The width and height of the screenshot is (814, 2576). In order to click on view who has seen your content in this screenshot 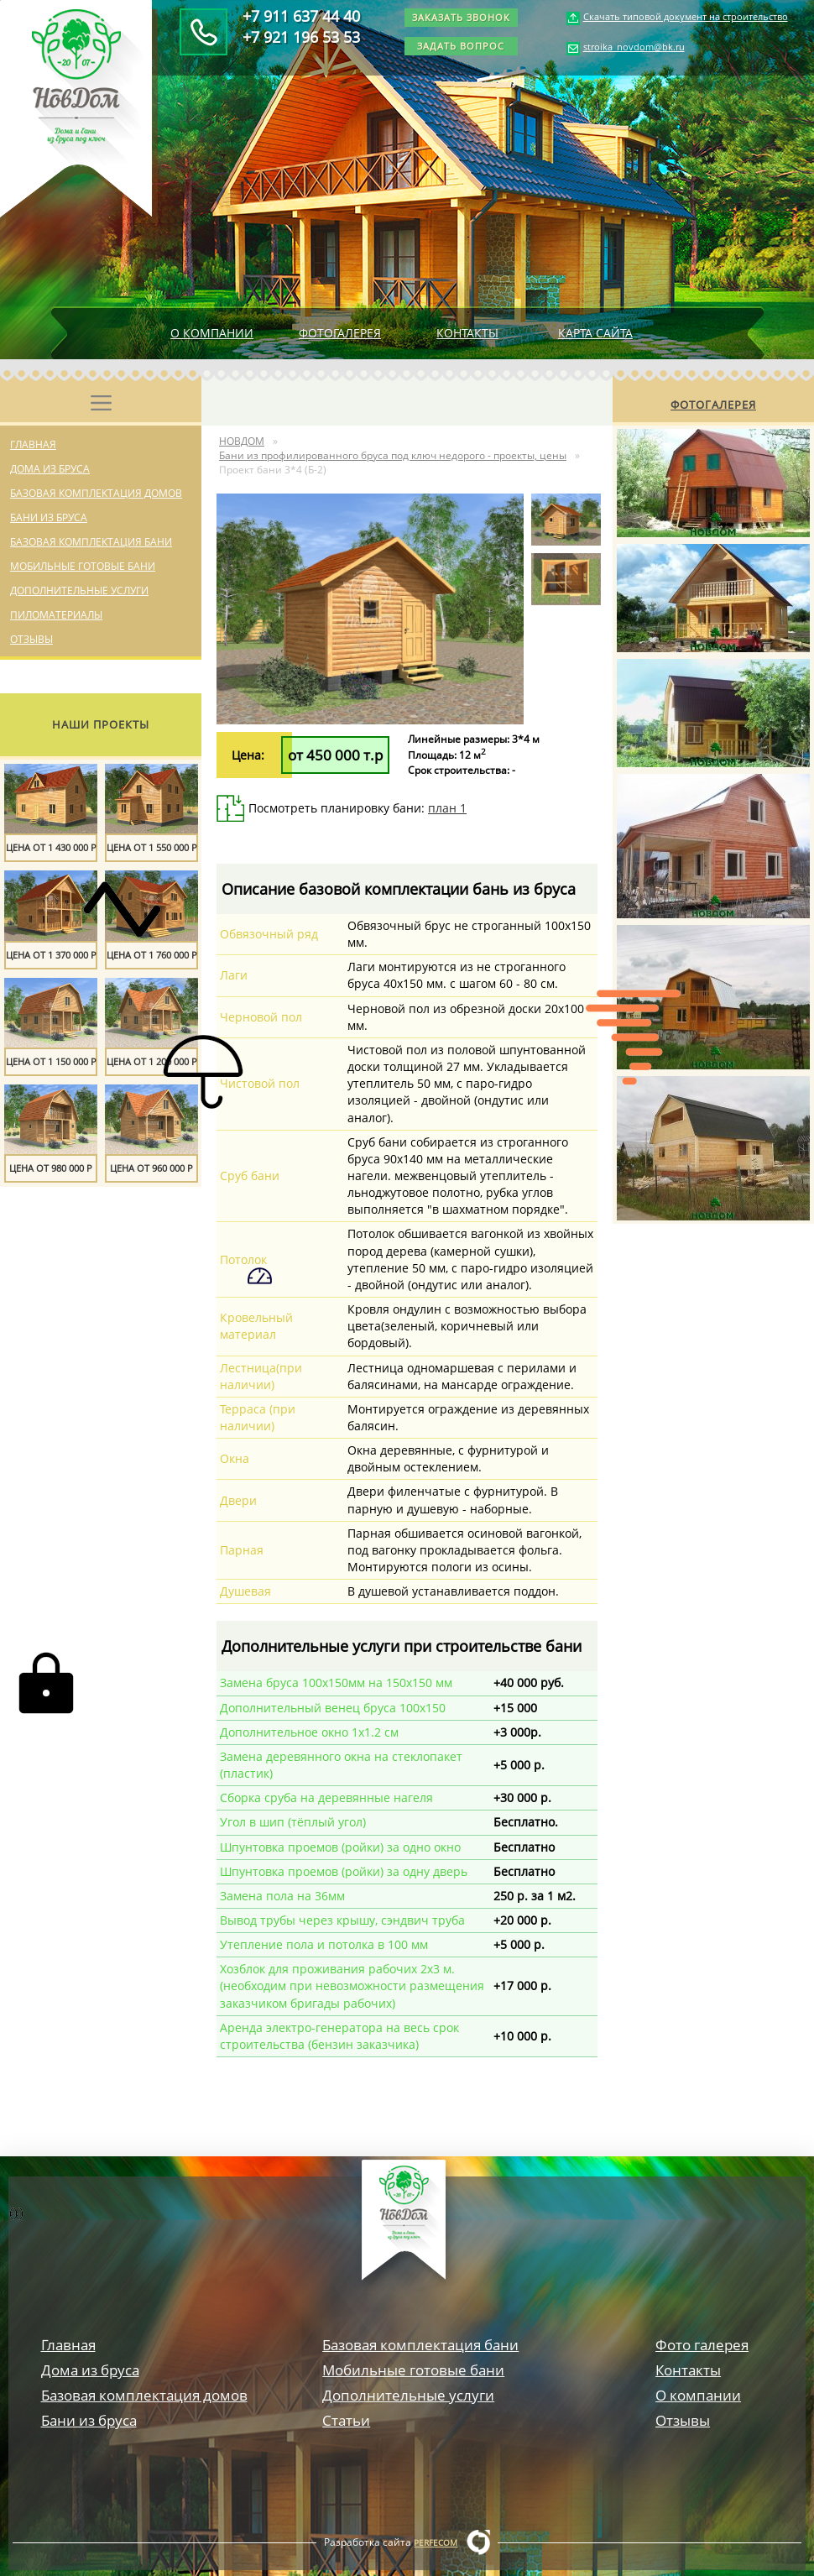, I will do `click(16, 2213)`.